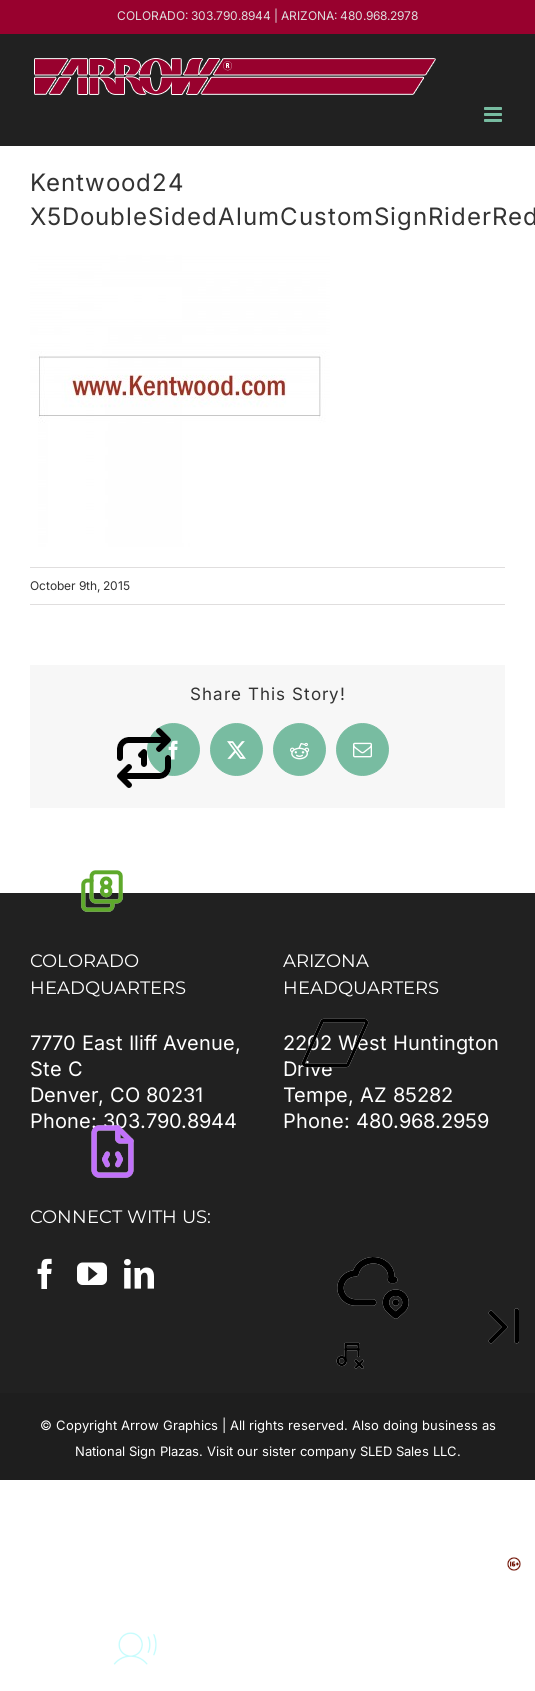 The width and height of the screenshot is (535, 1691). Describe the element at coordinates (373, 1283) in the screenshot. I see `view cloud storage location` at that location.